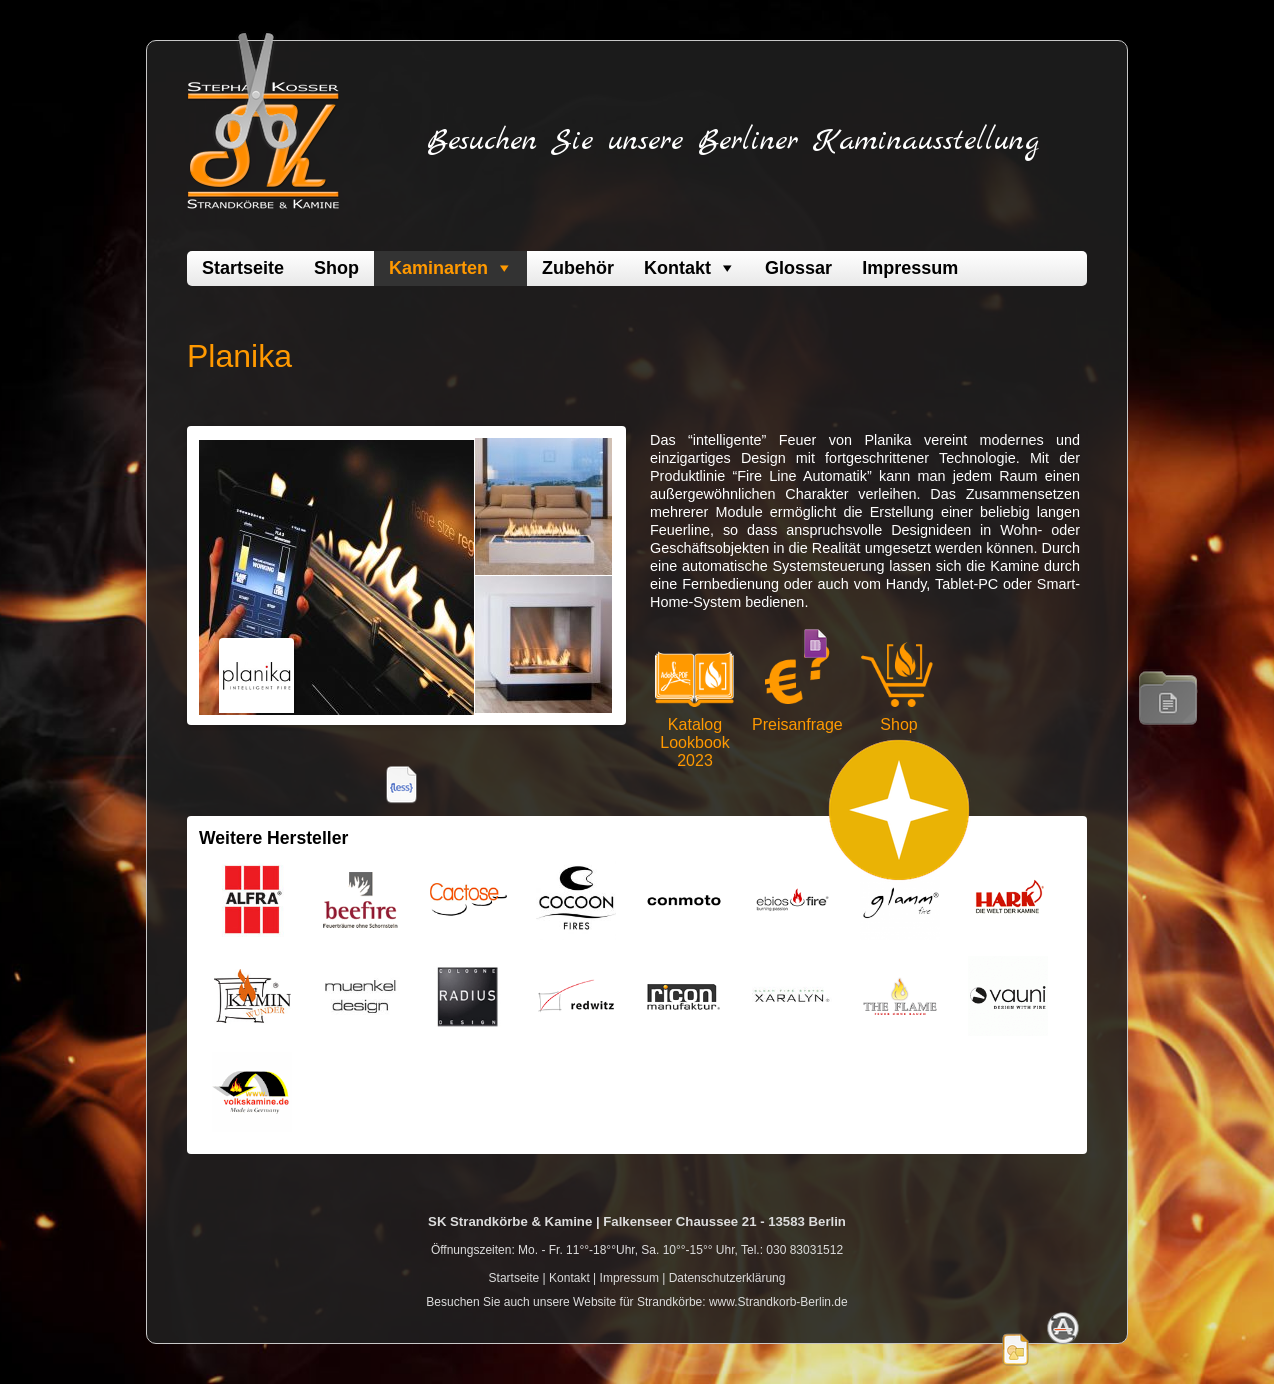  What do you see at coordinates (1015, 1349) in the screenshot?
I see `a libreoffice draw document file` at bounding box center [1015, 1349].